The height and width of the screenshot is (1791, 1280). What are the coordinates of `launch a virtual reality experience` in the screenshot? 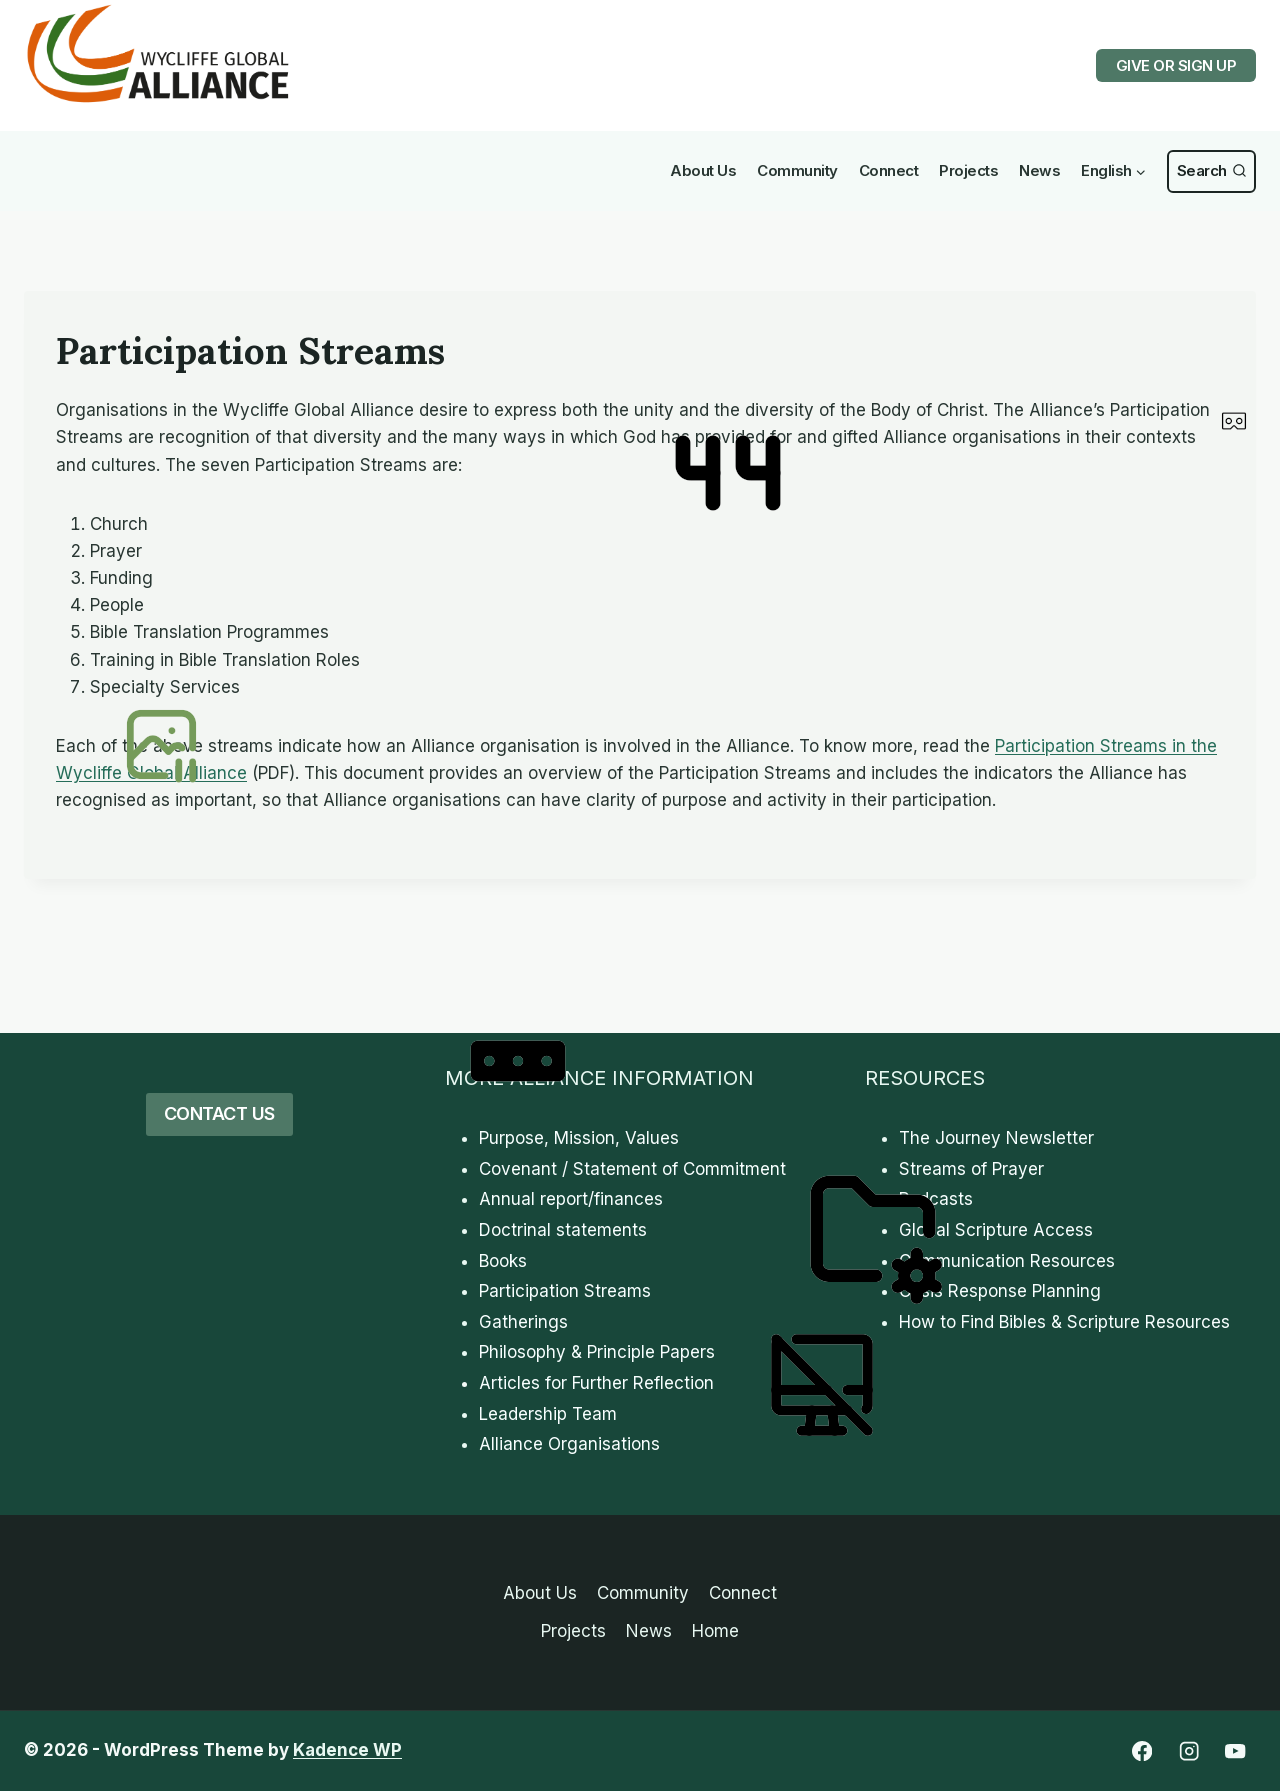 It's located at (1234, 421).